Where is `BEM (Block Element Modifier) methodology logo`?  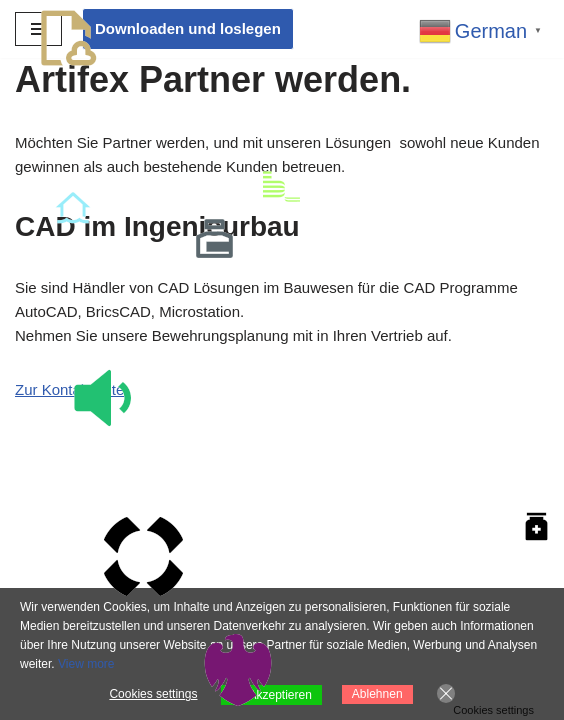 BEM (Block Element Modifier) methodology logo is located at coordinates (281, 186).